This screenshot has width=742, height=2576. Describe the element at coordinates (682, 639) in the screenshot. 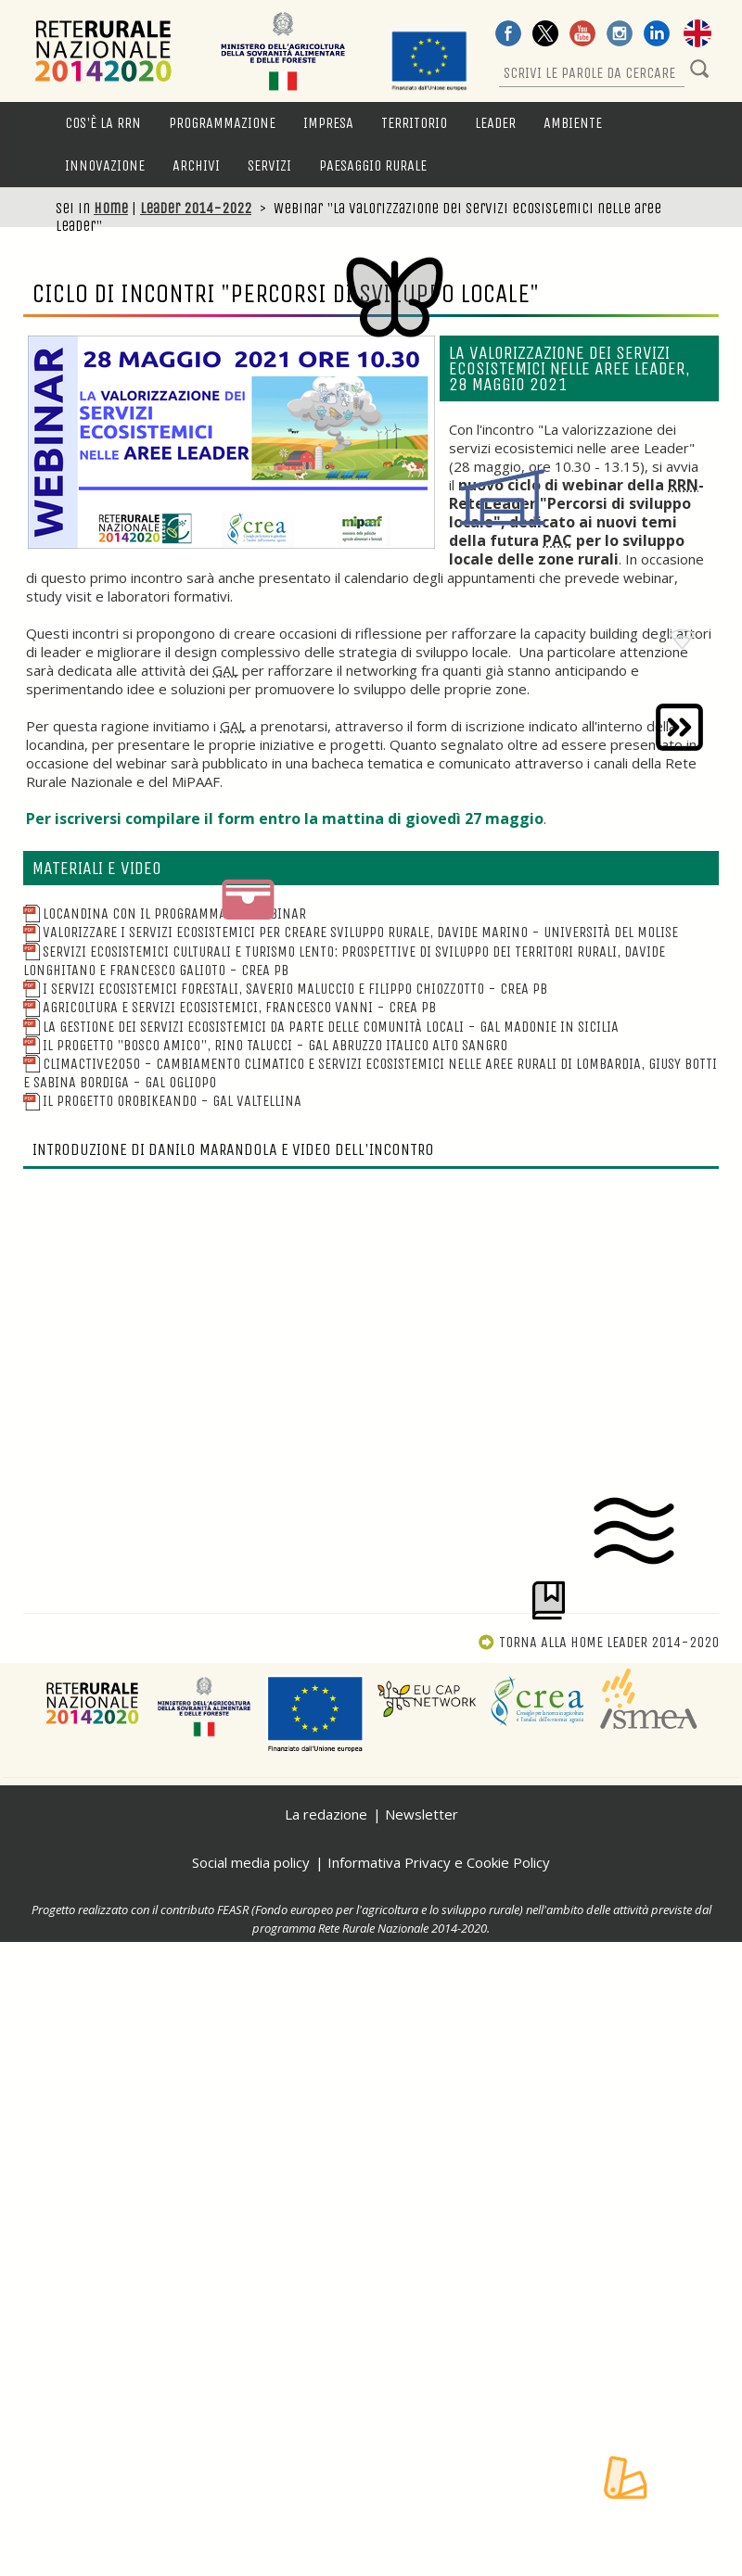

I see `indicates medium wifi signal strength` at that location.